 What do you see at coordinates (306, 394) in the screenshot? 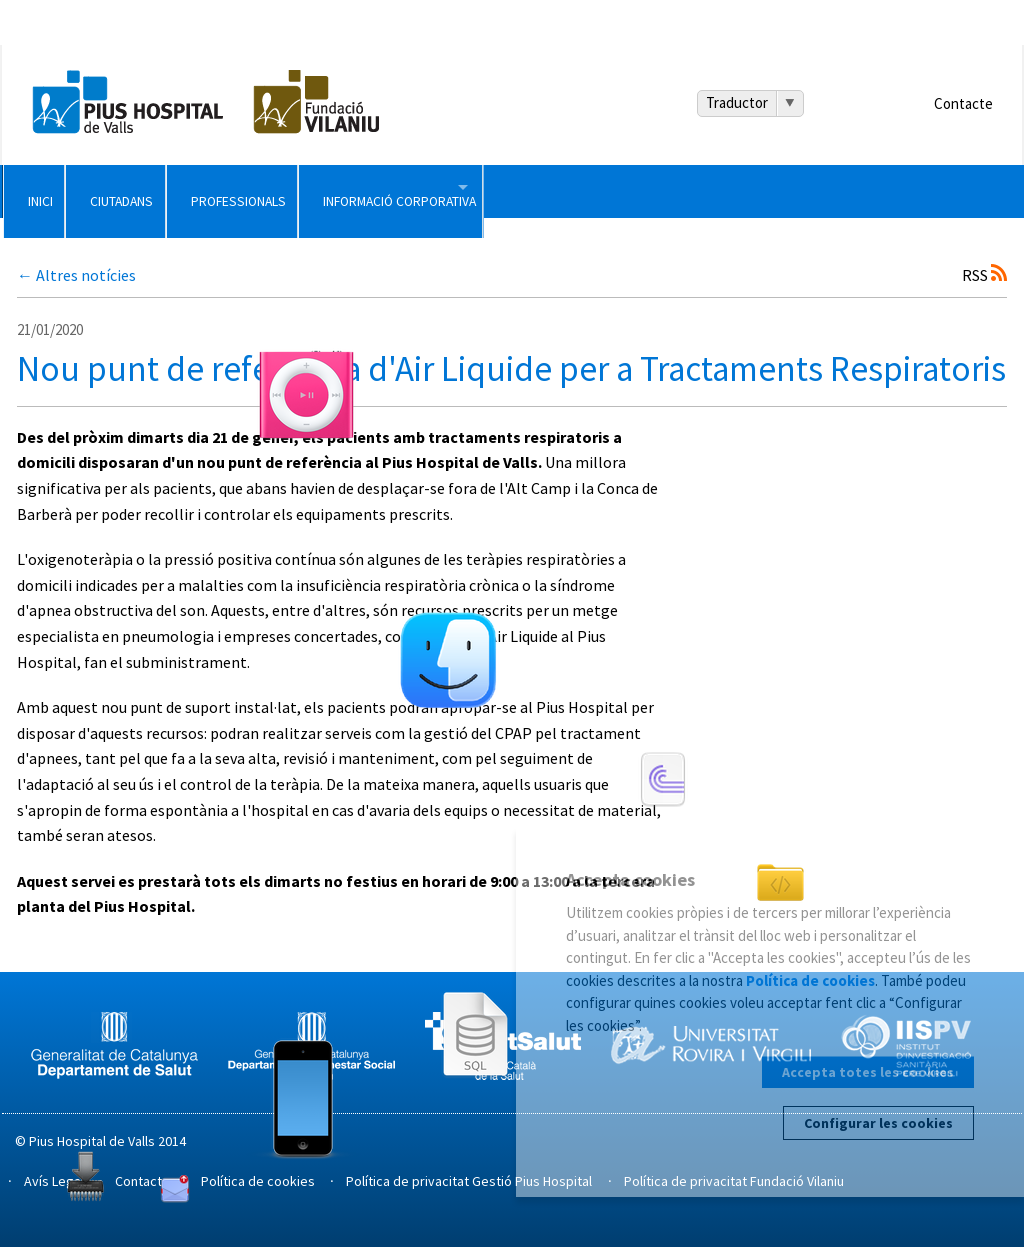
I see `iPod shuffle device connected` at bounding box center [306, 394].